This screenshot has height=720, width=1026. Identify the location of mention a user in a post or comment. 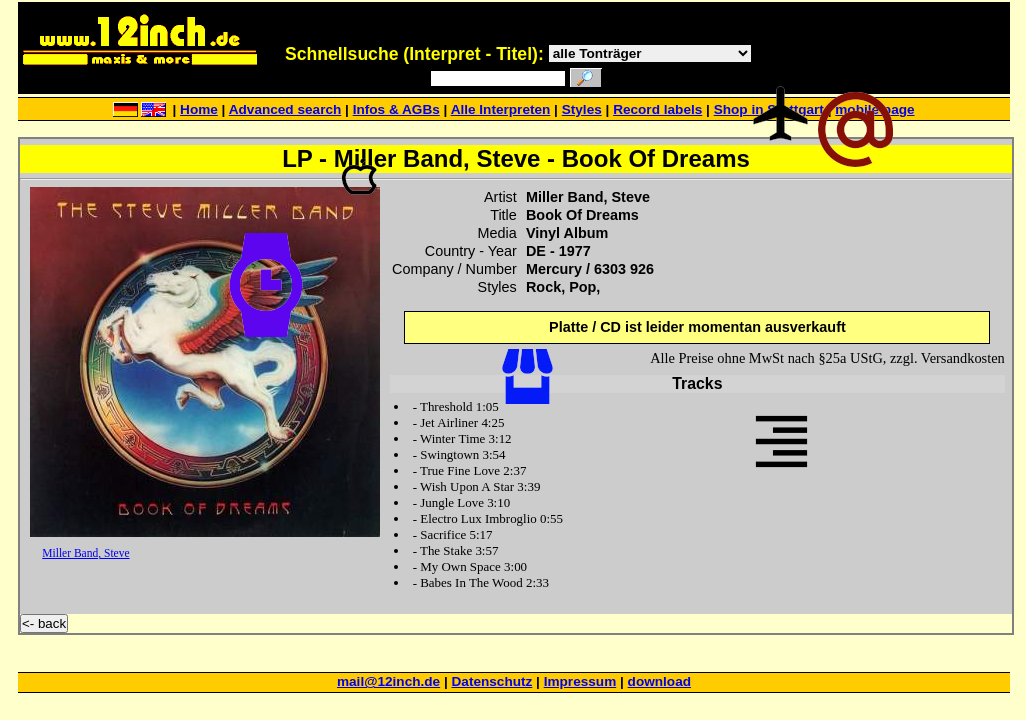
(855, 129).